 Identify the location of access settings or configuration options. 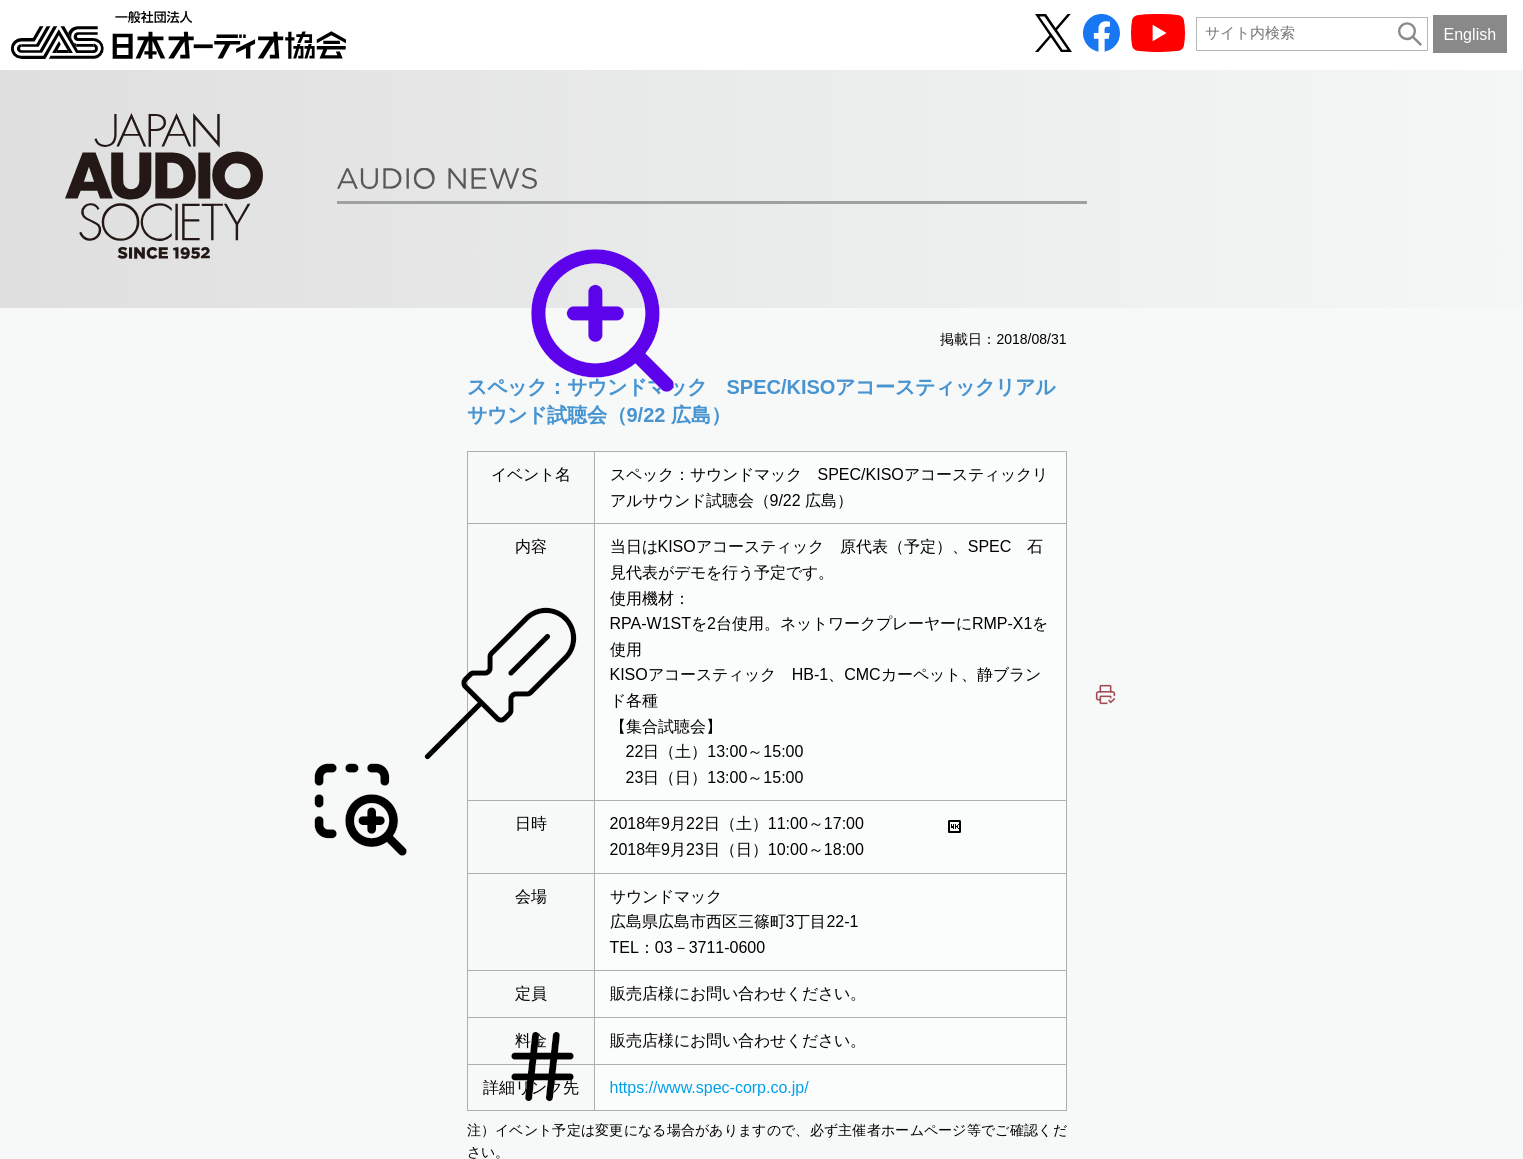
(500, 683).